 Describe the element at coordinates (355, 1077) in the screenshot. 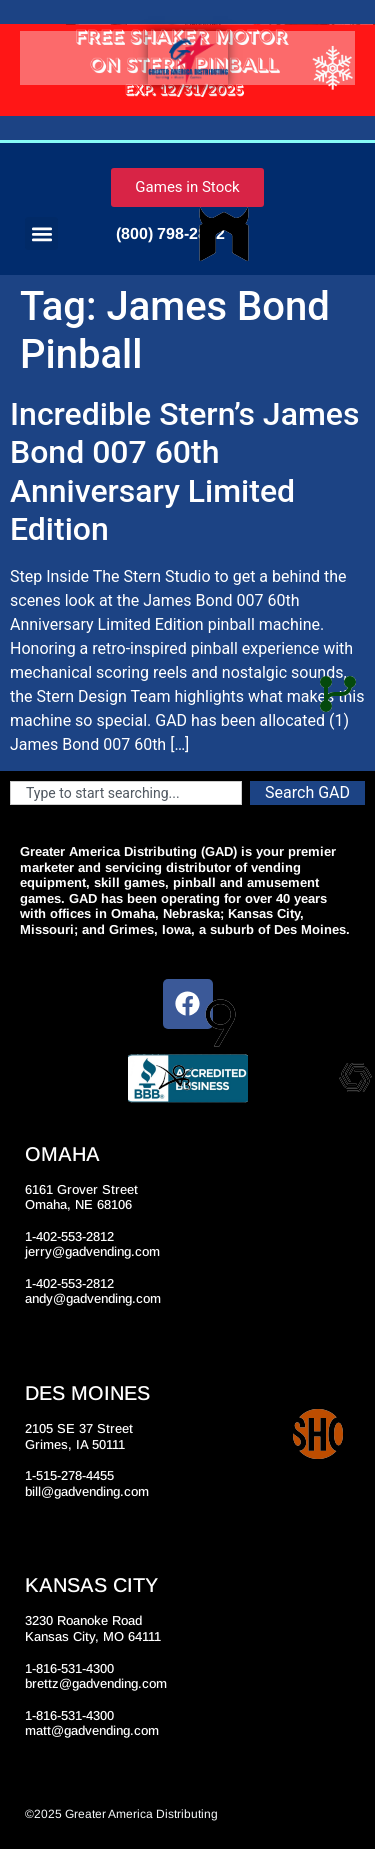

I see `plume app or service logo` at that location.